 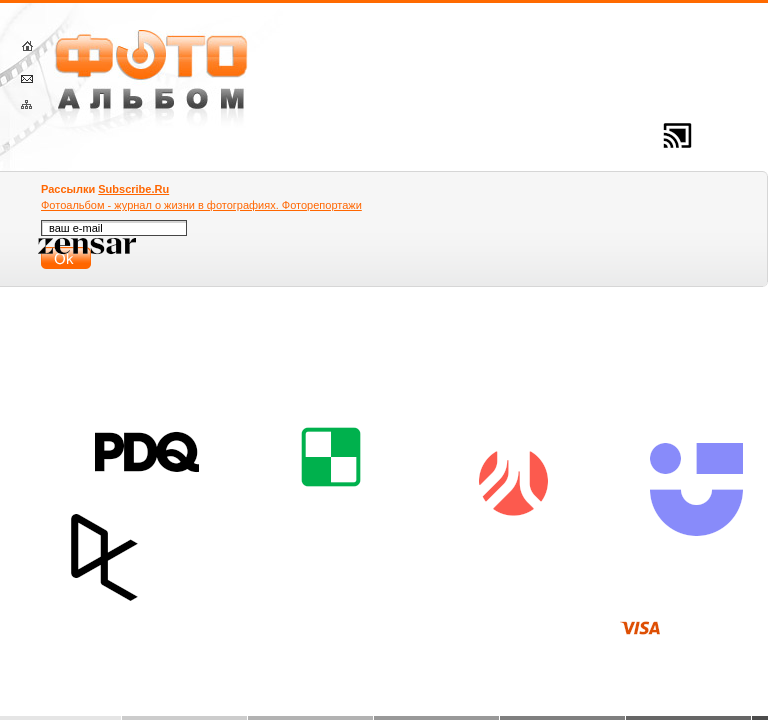 I want to click on roots development framework logo, so click(x=513, y=483).